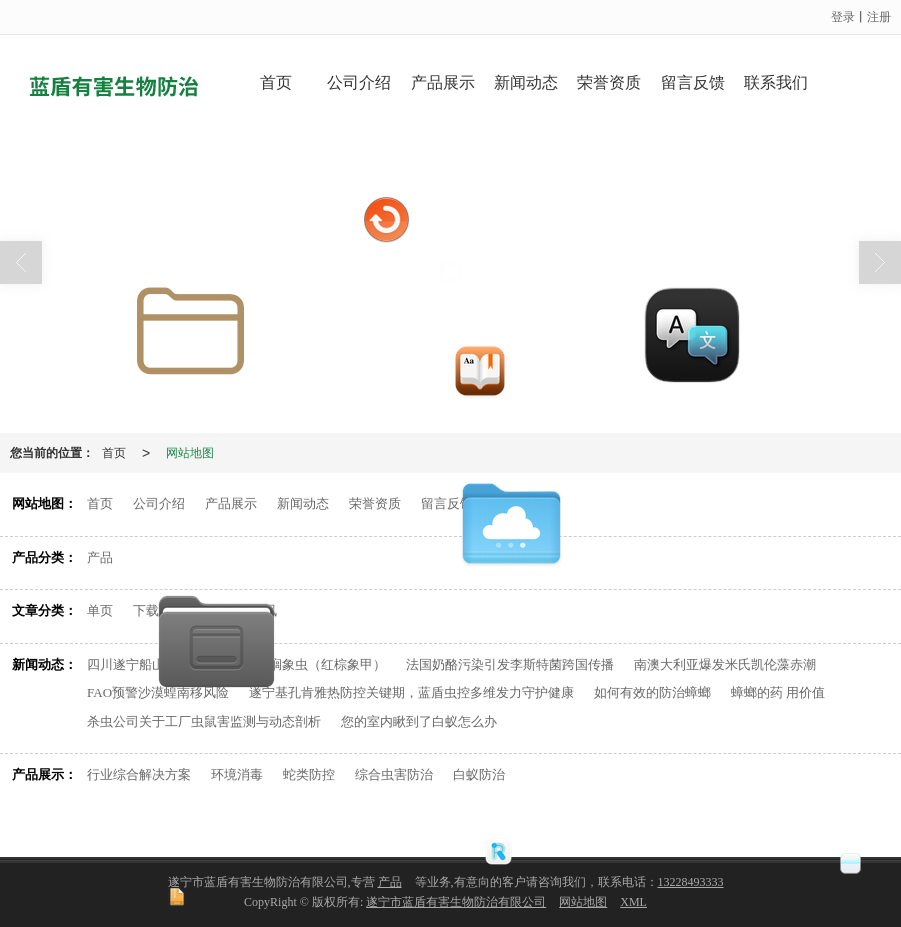 The width and height of the screenshot is (901, 927). What do you see at coordinates (850, 863) in the screenshot?
I see `open document scanner app` at bounding box center [850, 863].